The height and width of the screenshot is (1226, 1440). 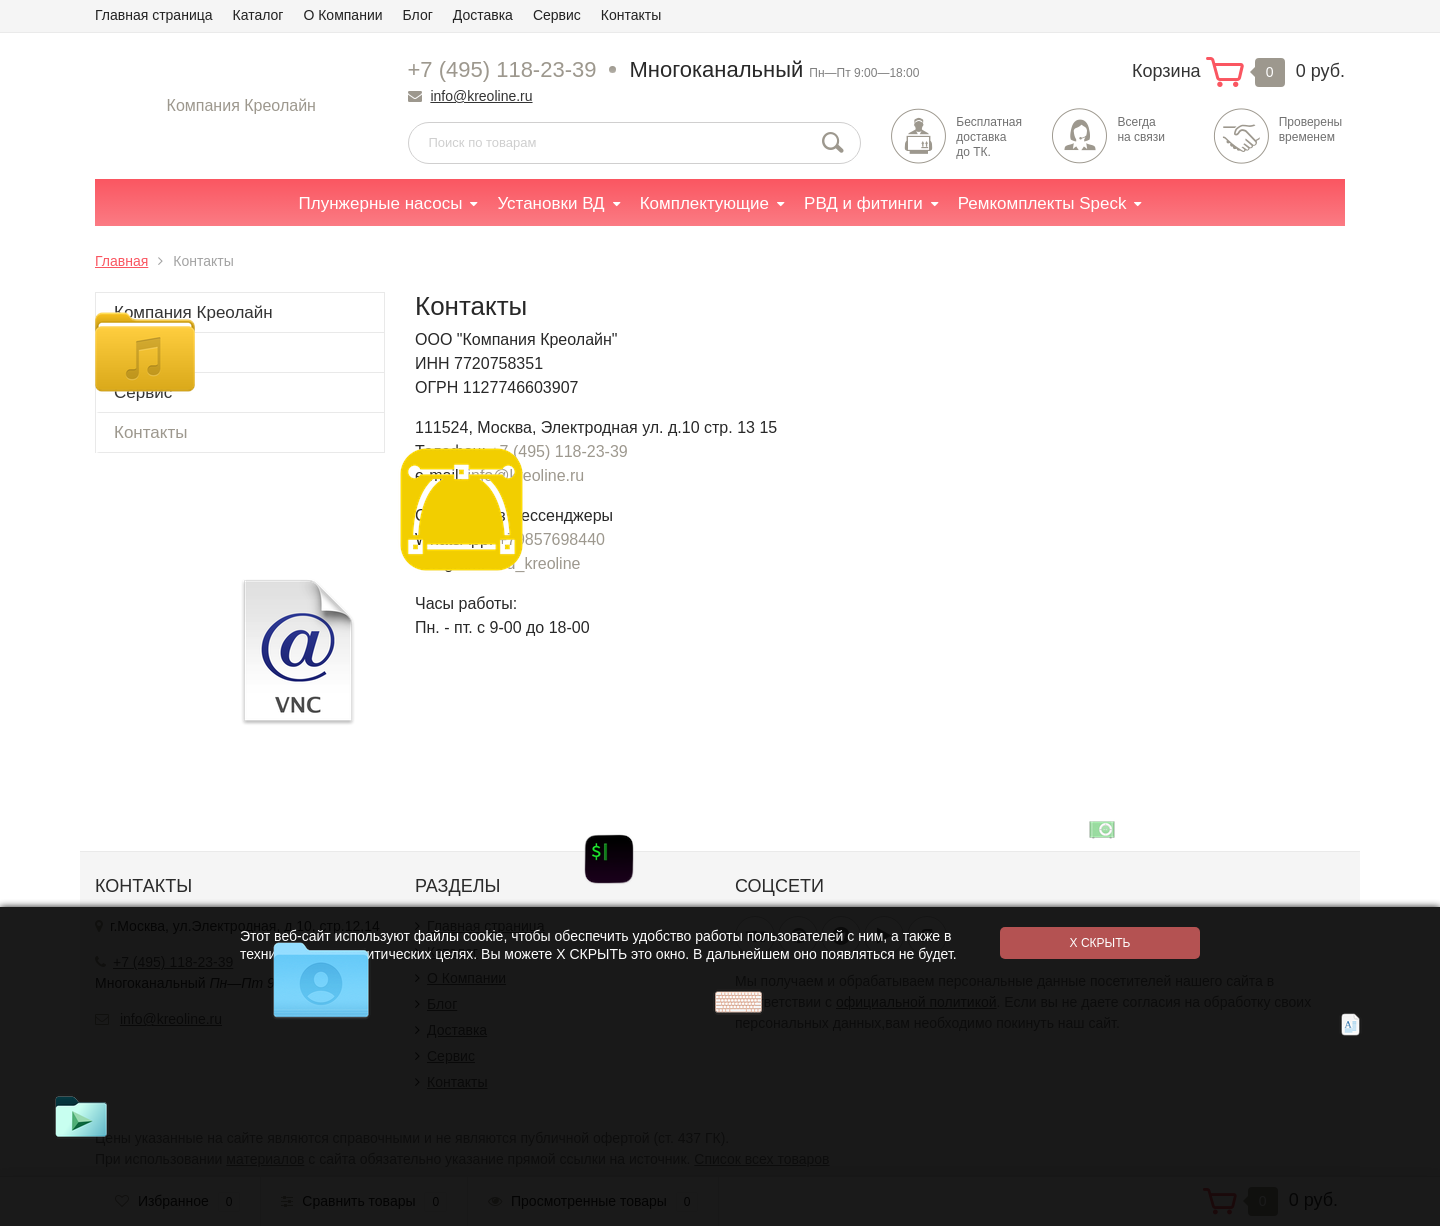 What do you see at coordinates (738, 1002) in the screenshot?
I see `indicates keyboard backlight set to orange/warm color` at bounding box center [738, 1002].